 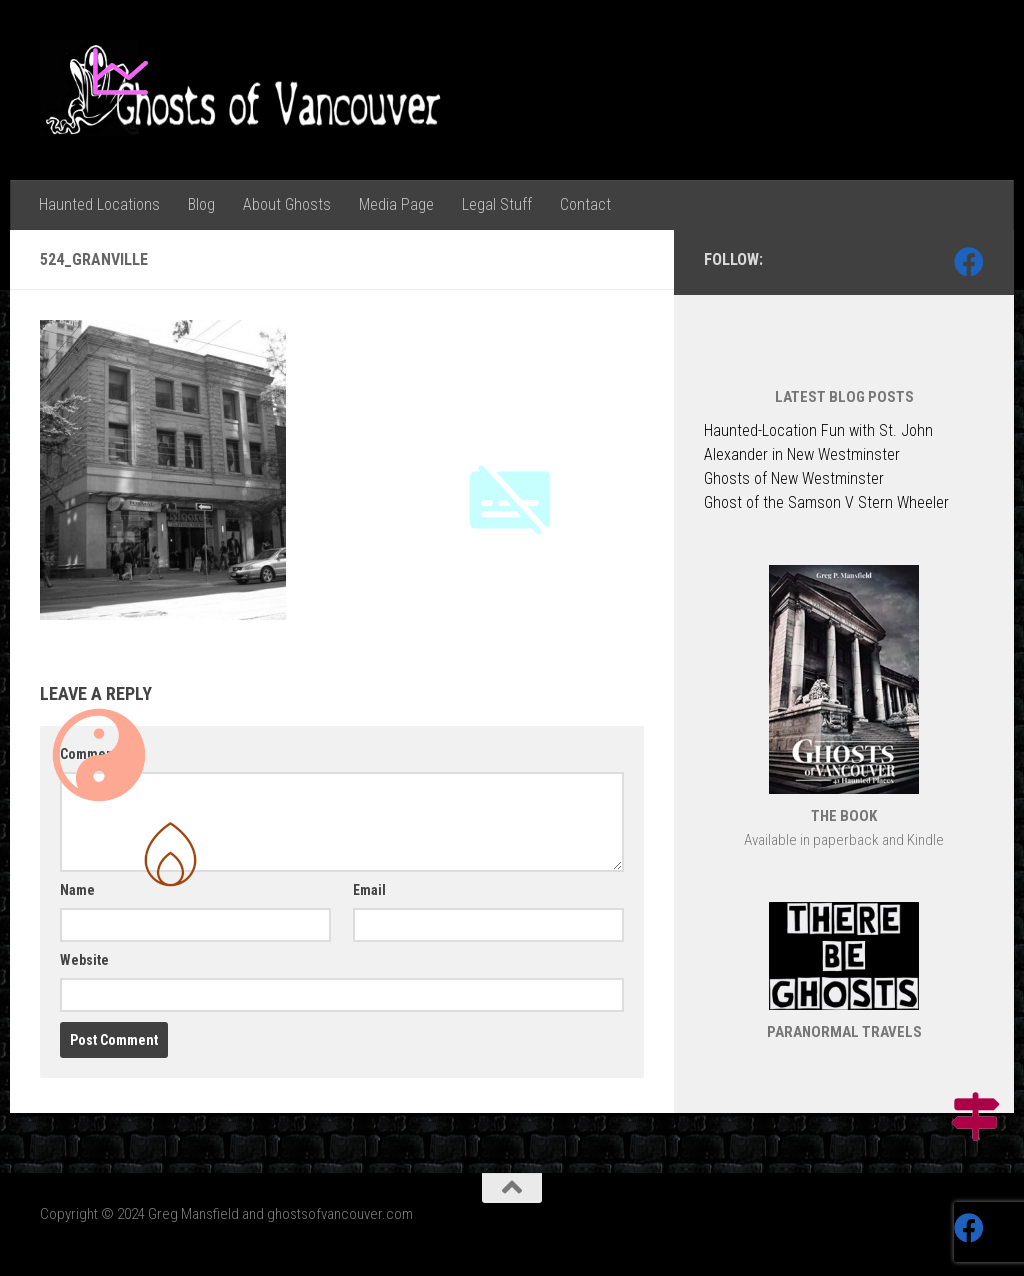 I want to click on disable subtitles or closed captions, so click(x=510, y=500).